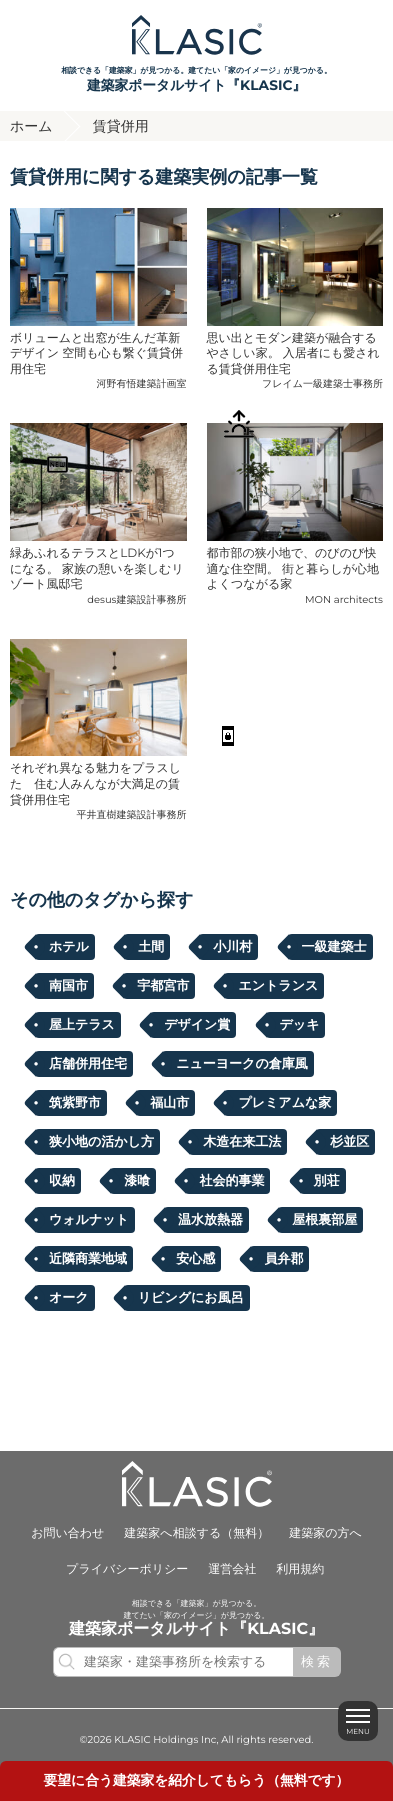 The height and width of the screenshot is (1801, 393). What do you see at coordinates (239, 424) in the screenshot?
I see `indicates sunrise or morning time` at bounding box center [239, 424].